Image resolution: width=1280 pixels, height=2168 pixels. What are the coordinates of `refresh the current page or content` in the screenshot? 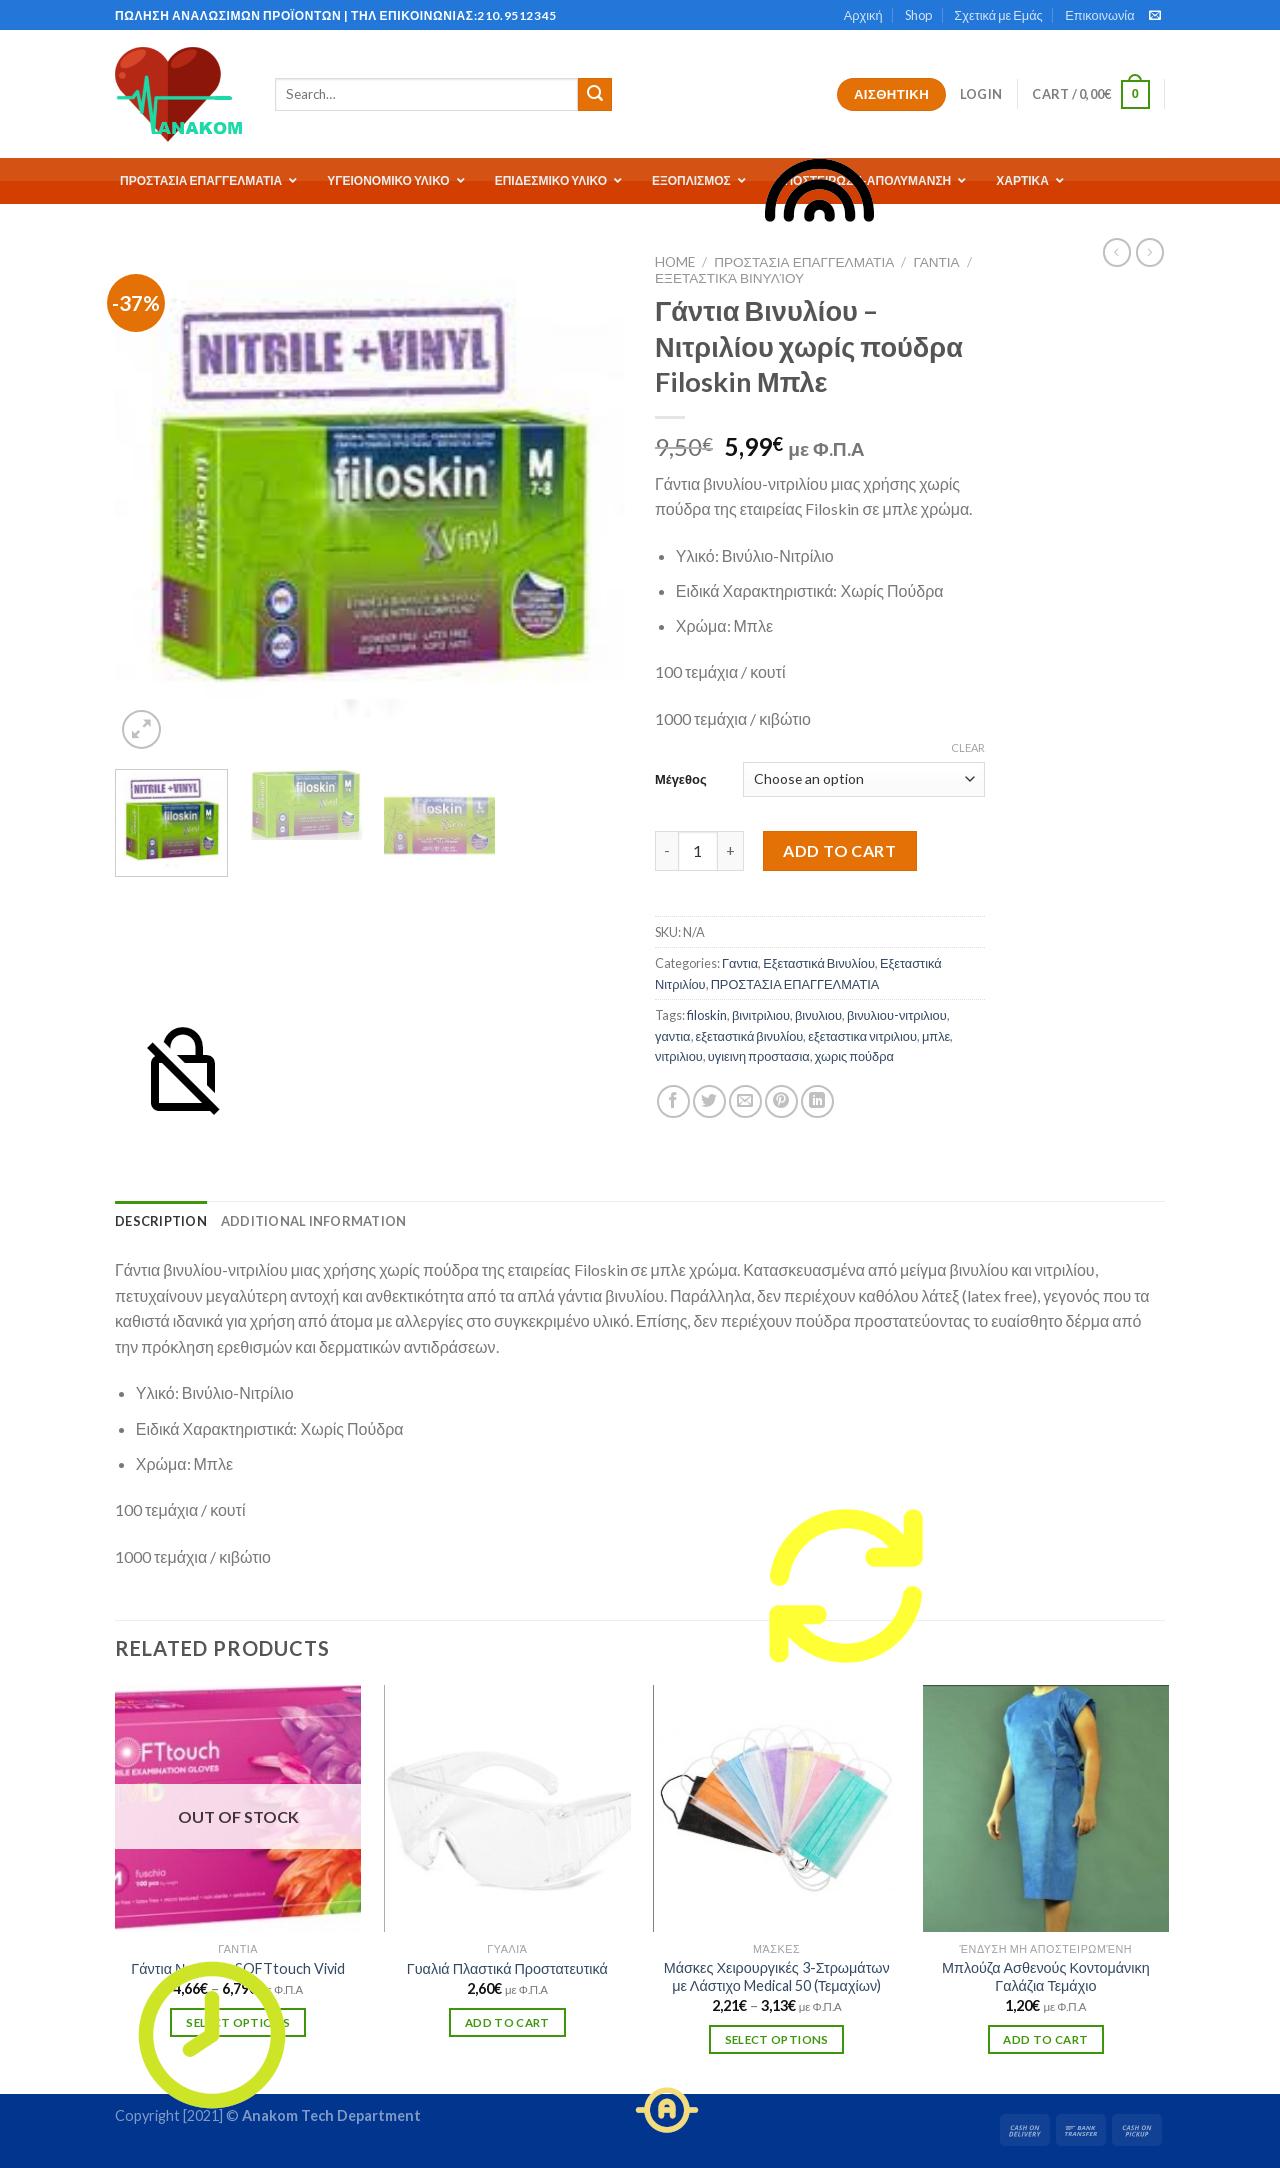 It's located at (846, 1586).